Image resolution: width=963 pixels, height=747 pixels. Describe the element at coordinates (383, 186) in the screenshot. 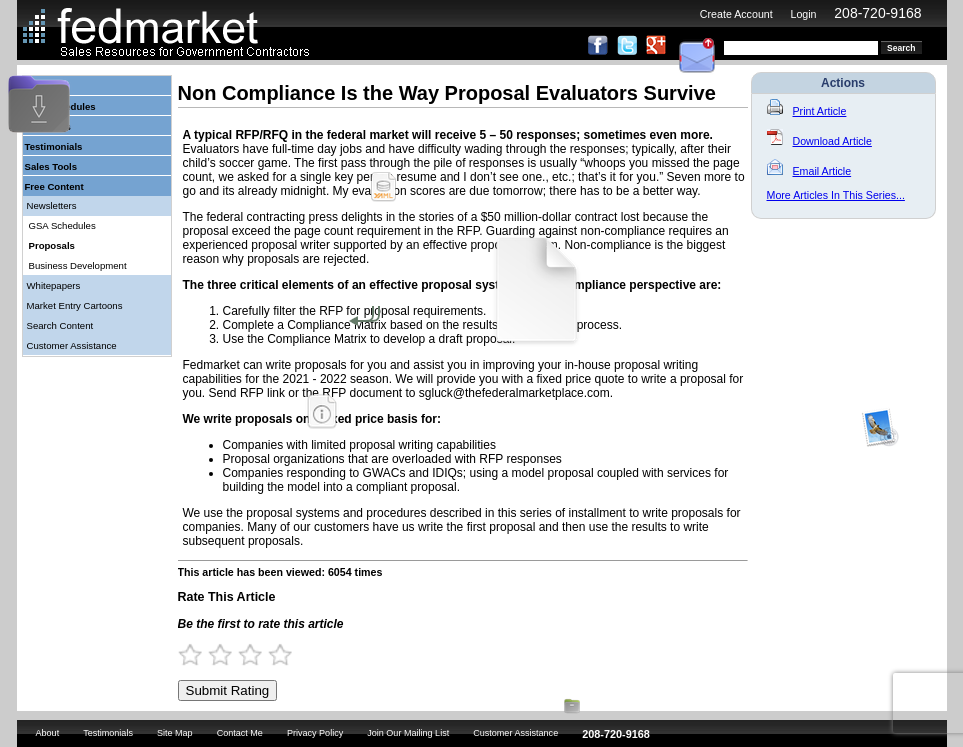

I see `a yaml configuration file` at that location.